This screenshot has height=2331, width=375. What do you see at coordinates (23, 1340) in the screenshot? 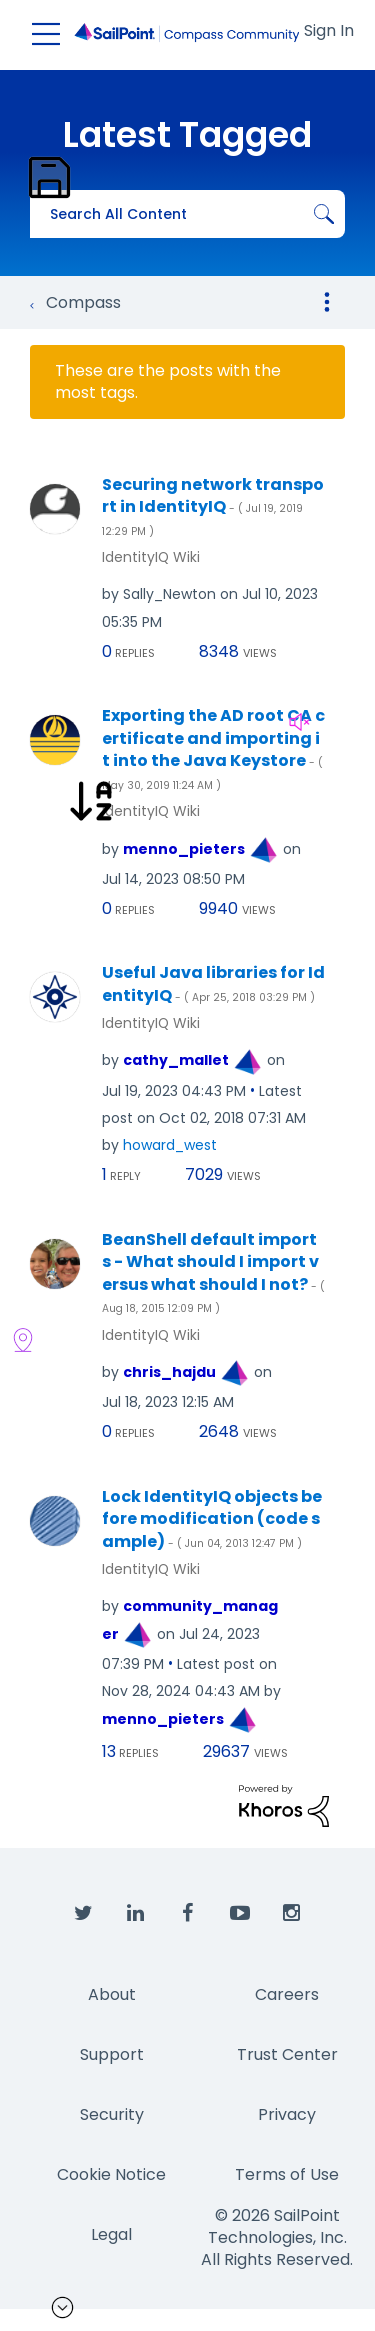
I see `view location on map` at bounding box center [23, 1340].